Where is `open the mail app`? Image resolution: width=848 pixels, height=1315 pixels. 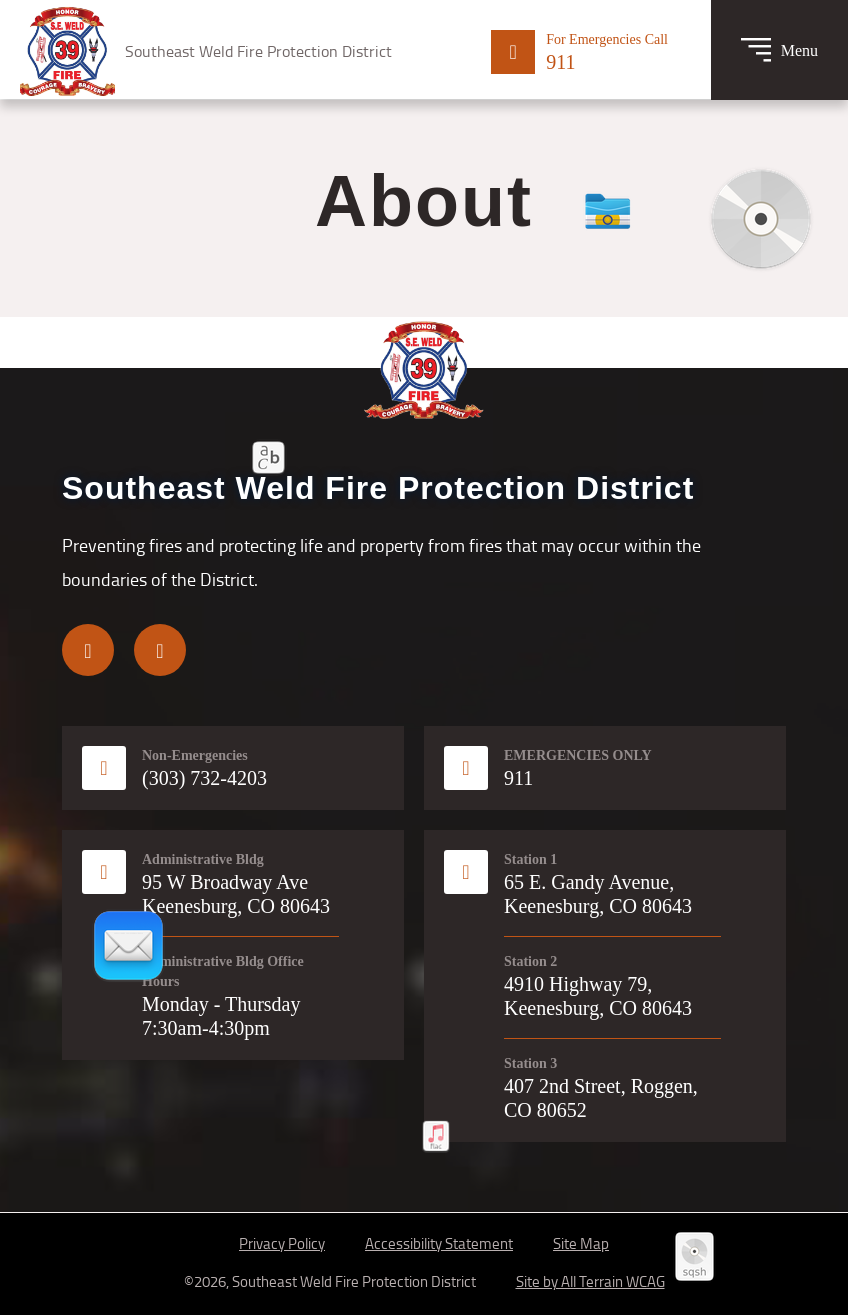 open the mail app is located at coordinates (128, 945).